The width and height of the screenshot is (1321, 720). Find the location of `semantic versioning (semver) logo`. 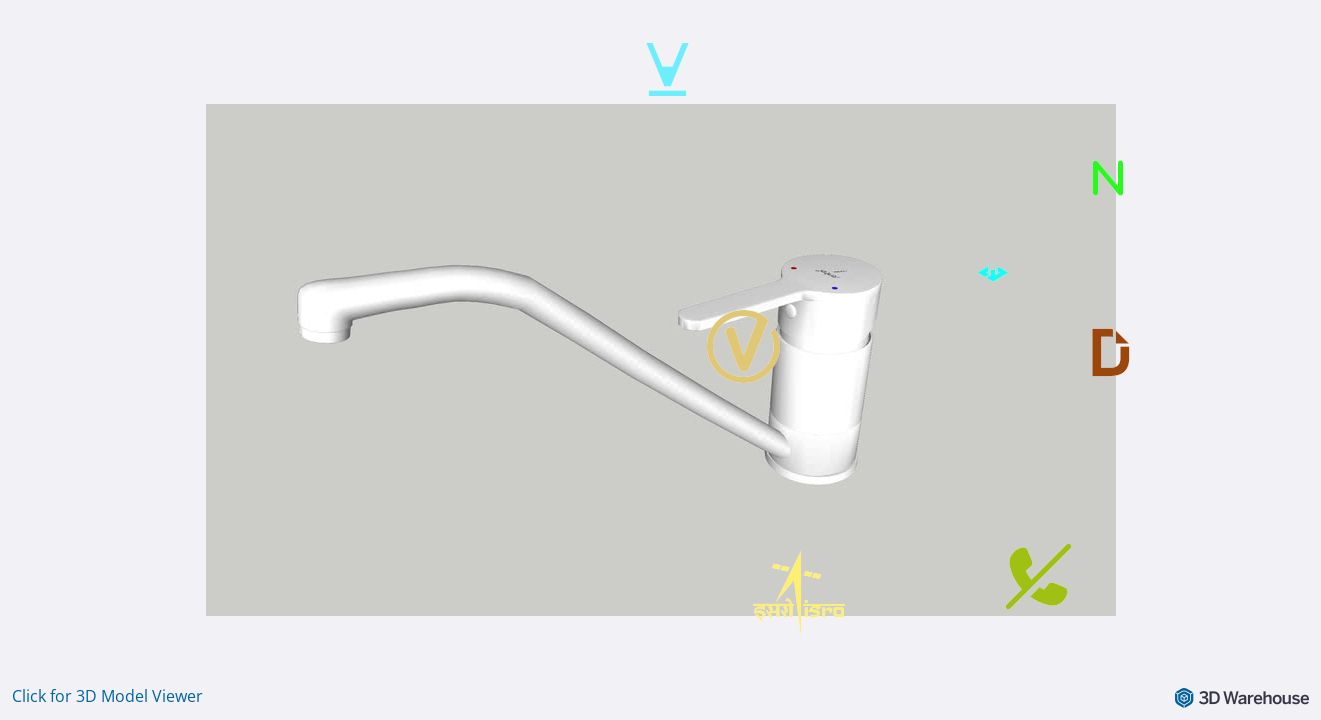

semantic versioning (semver) logo is located at coordinates (743, 346).